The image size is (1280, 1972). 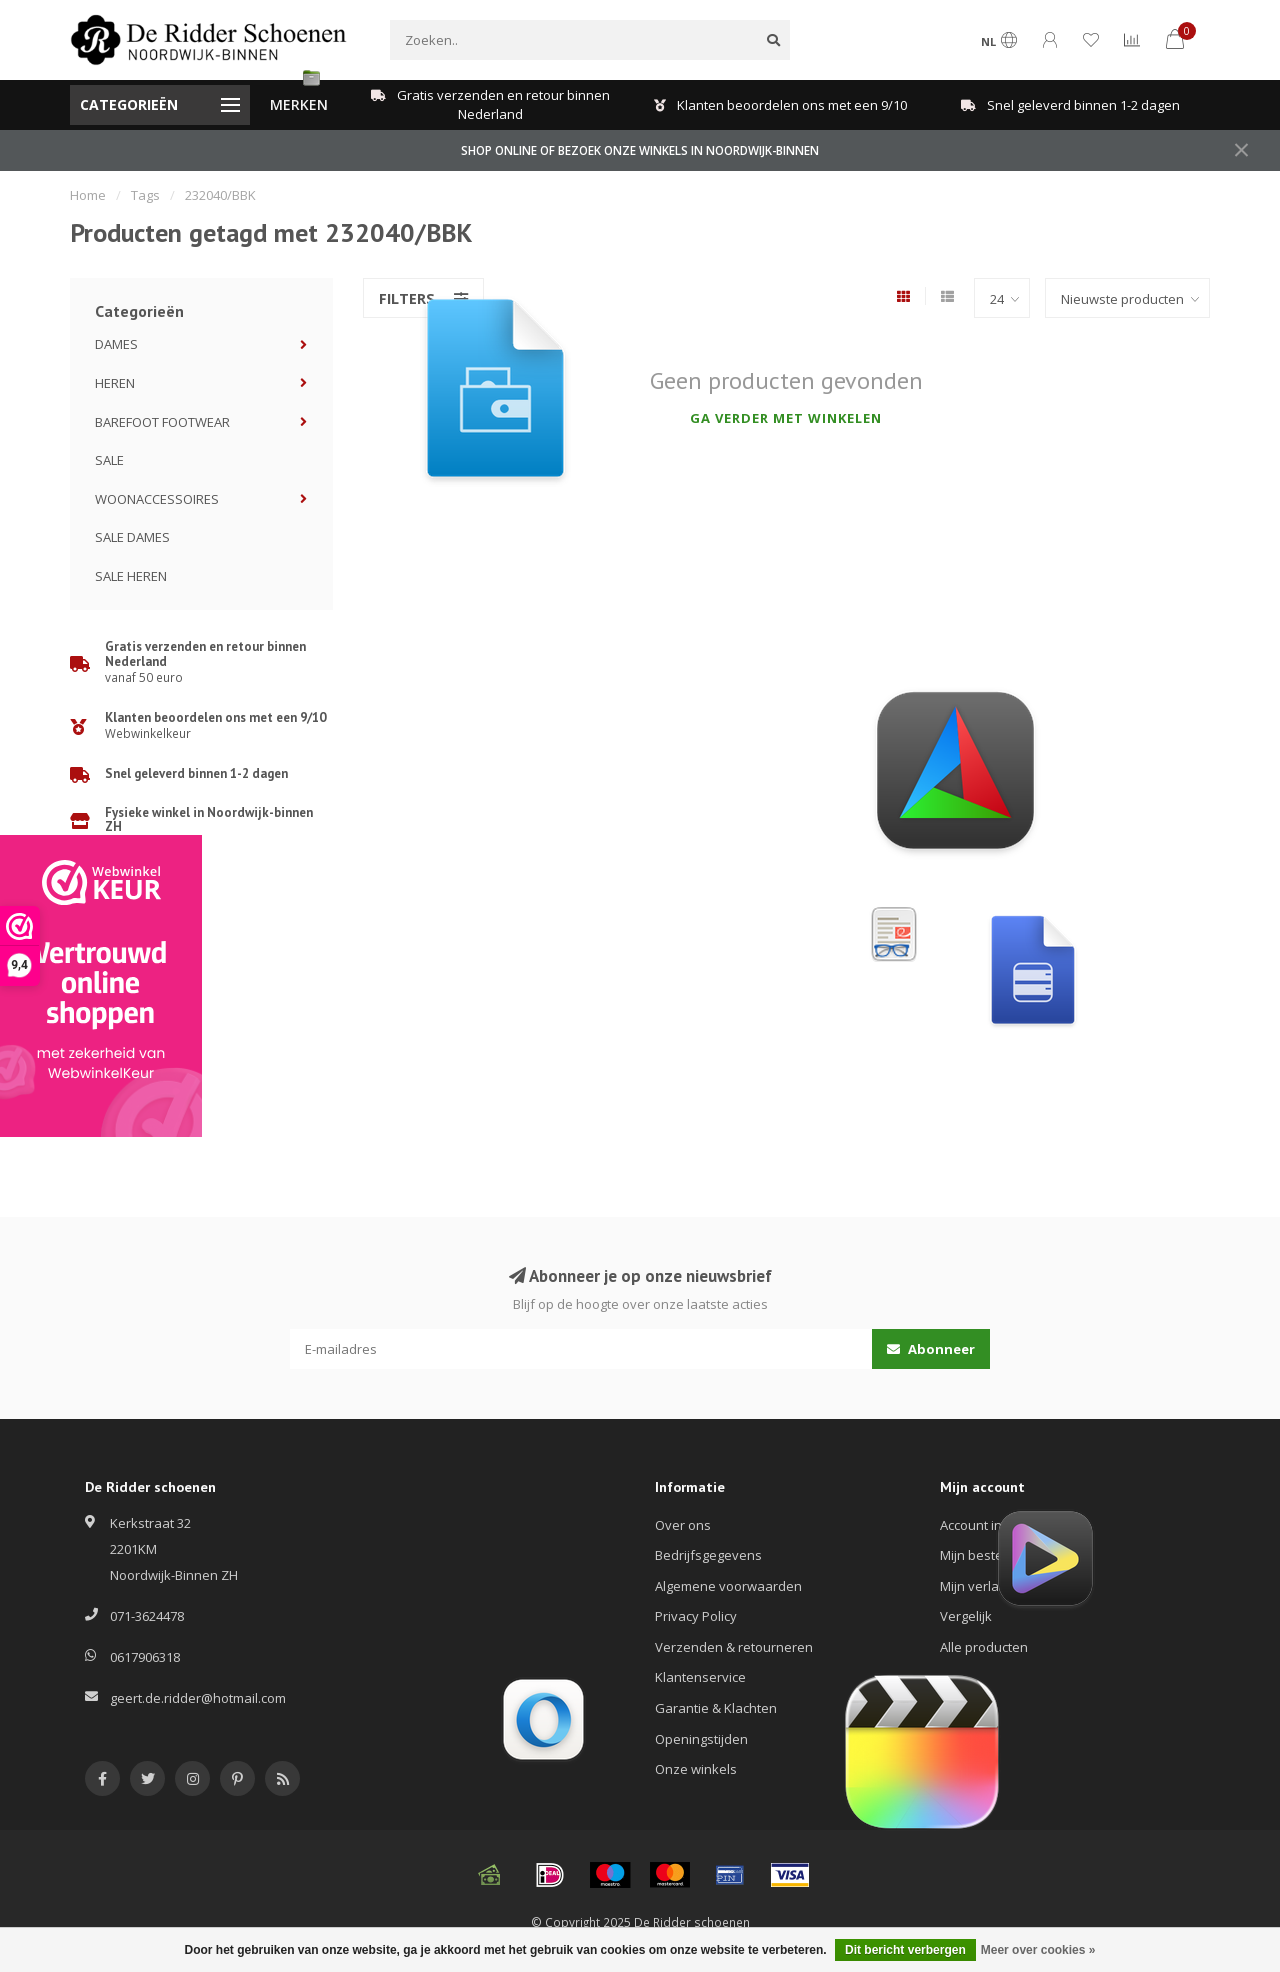 I want to click on open file manager application, so click(x=311, y=77).